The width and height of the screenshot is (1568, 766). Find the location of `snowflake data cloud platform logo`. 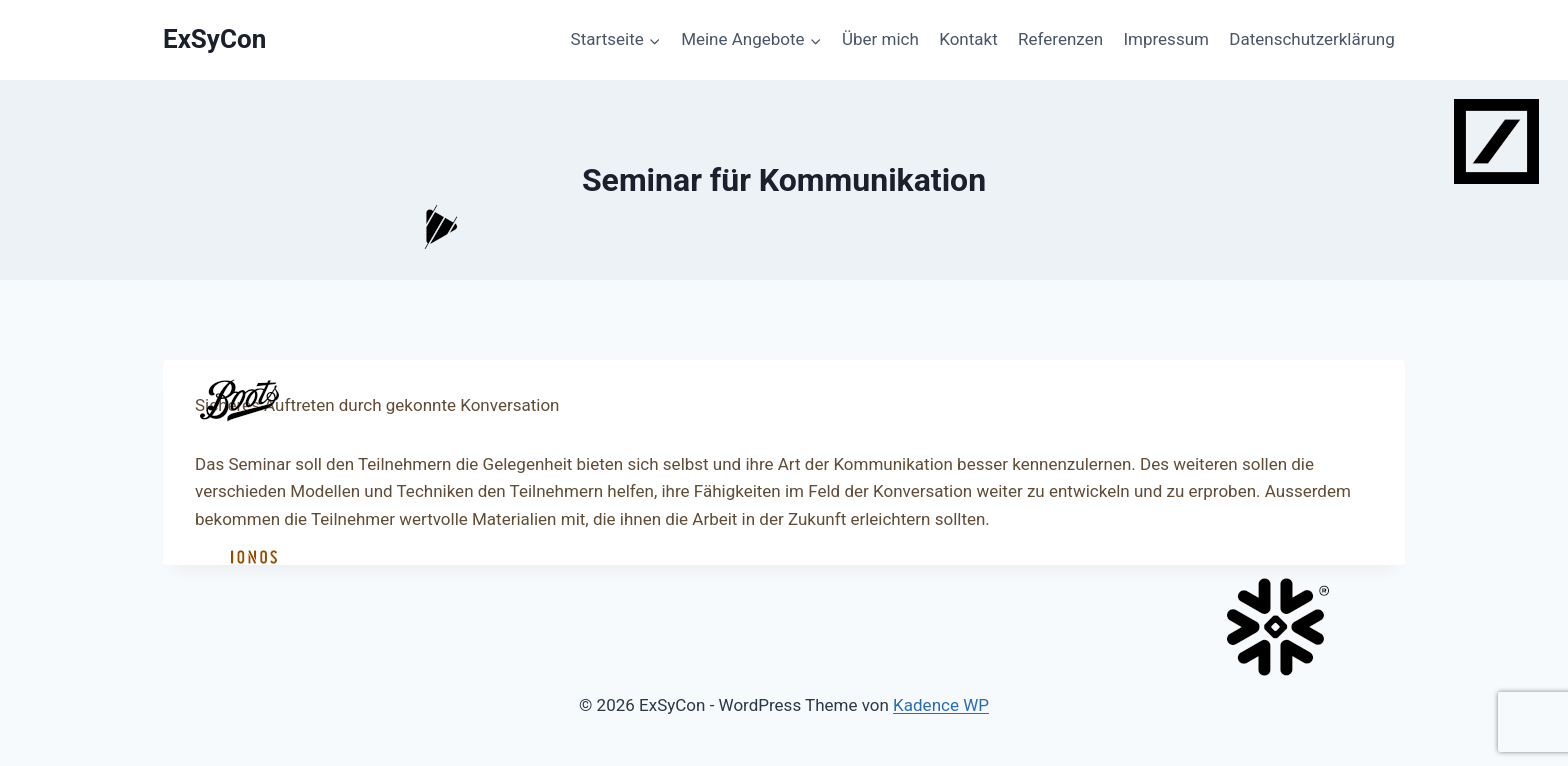

snowflake data cloud platform logo is located at coordinates (1278, 627).